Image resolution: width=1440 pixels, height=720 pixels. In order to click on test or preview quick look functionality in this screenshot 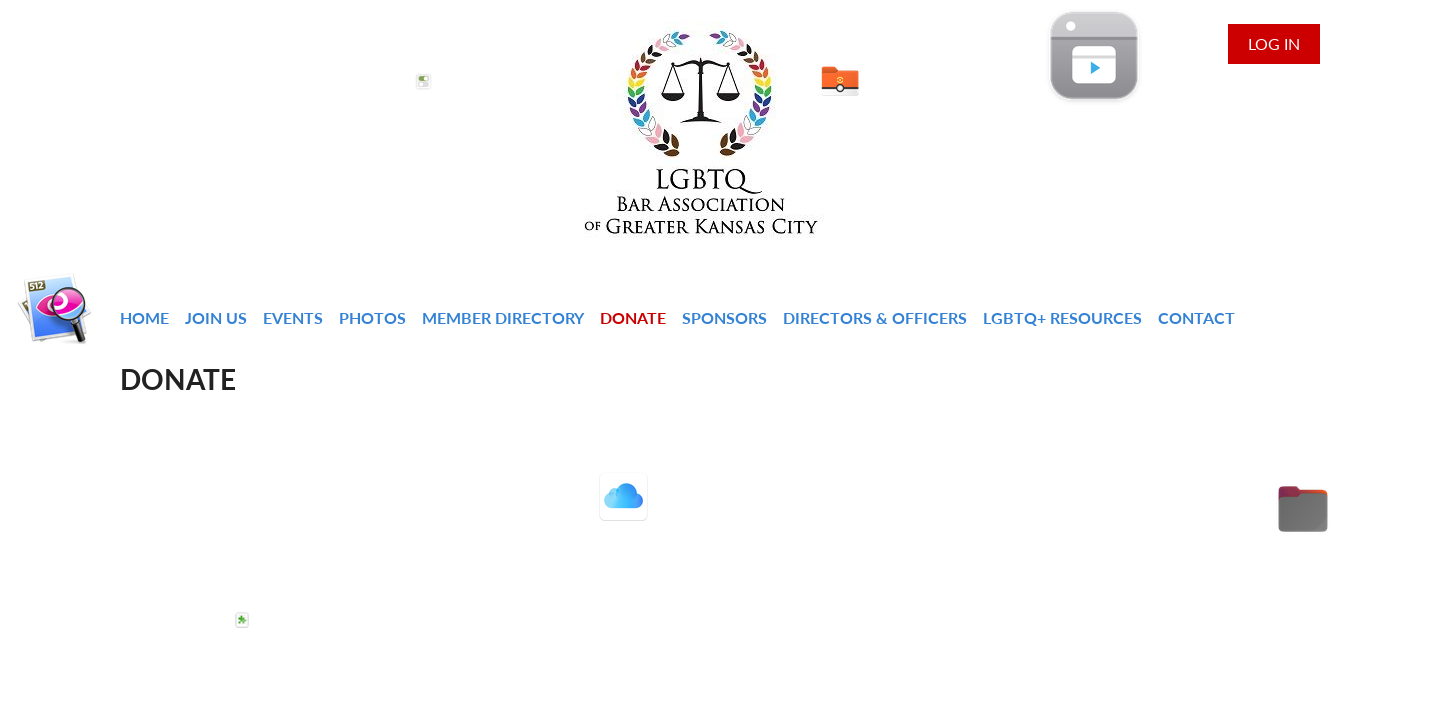, I will do `click(55, 309)`.